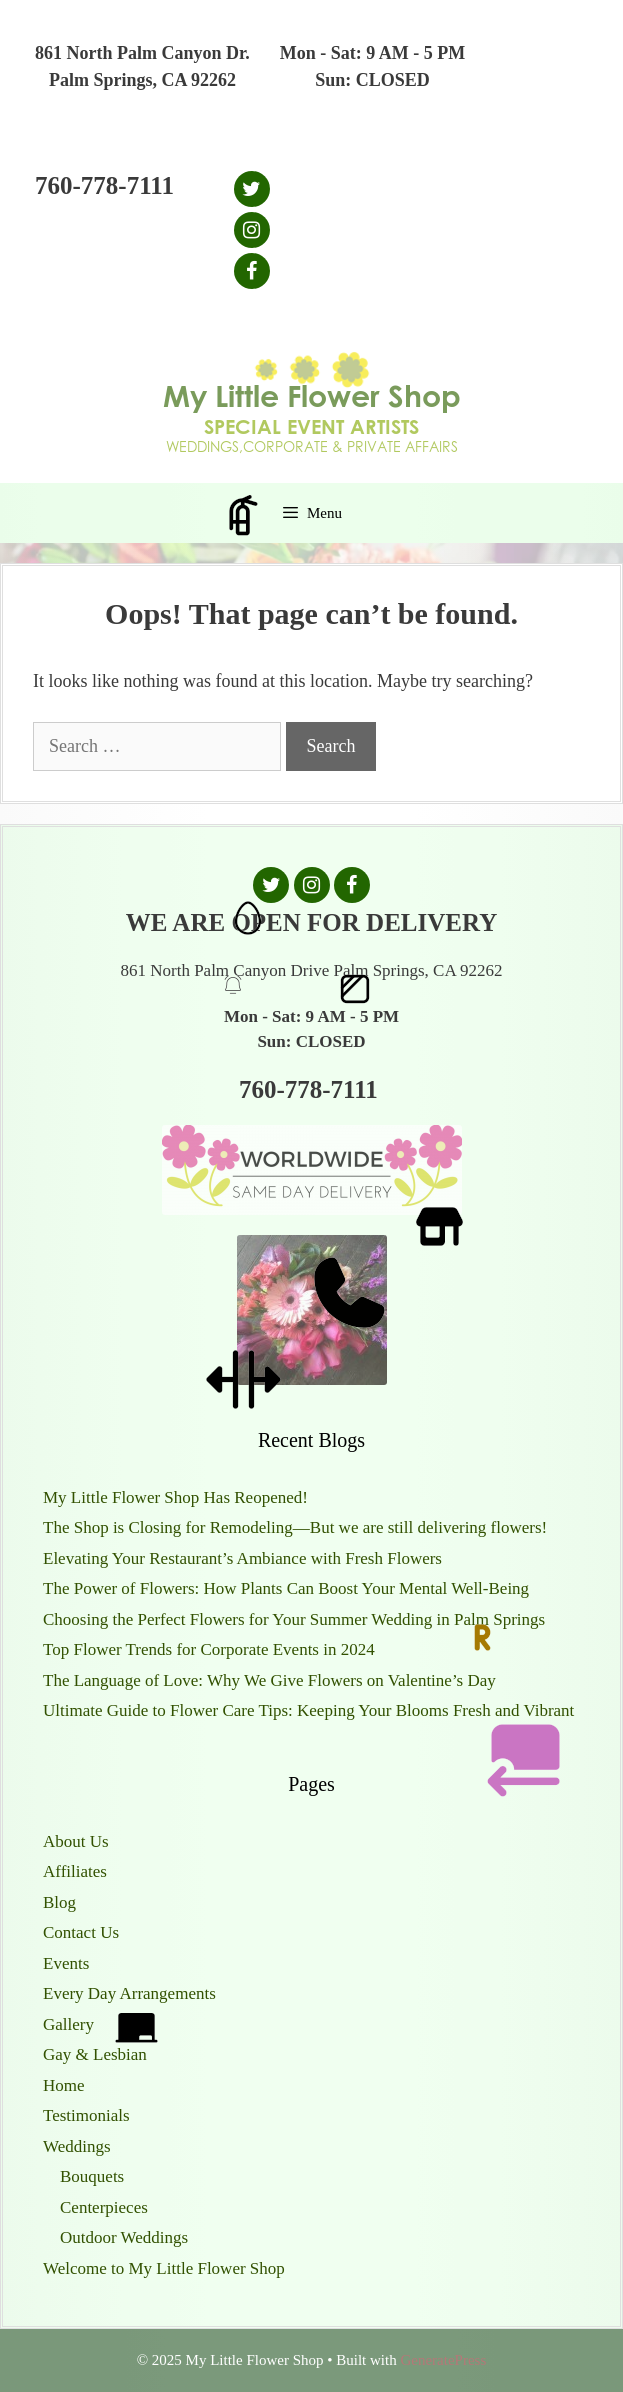  What do you see at coordinates (136, 2028) in the screenshot?
I see `open whiteboard or presentation mode` at bounding box center [136, 2028].